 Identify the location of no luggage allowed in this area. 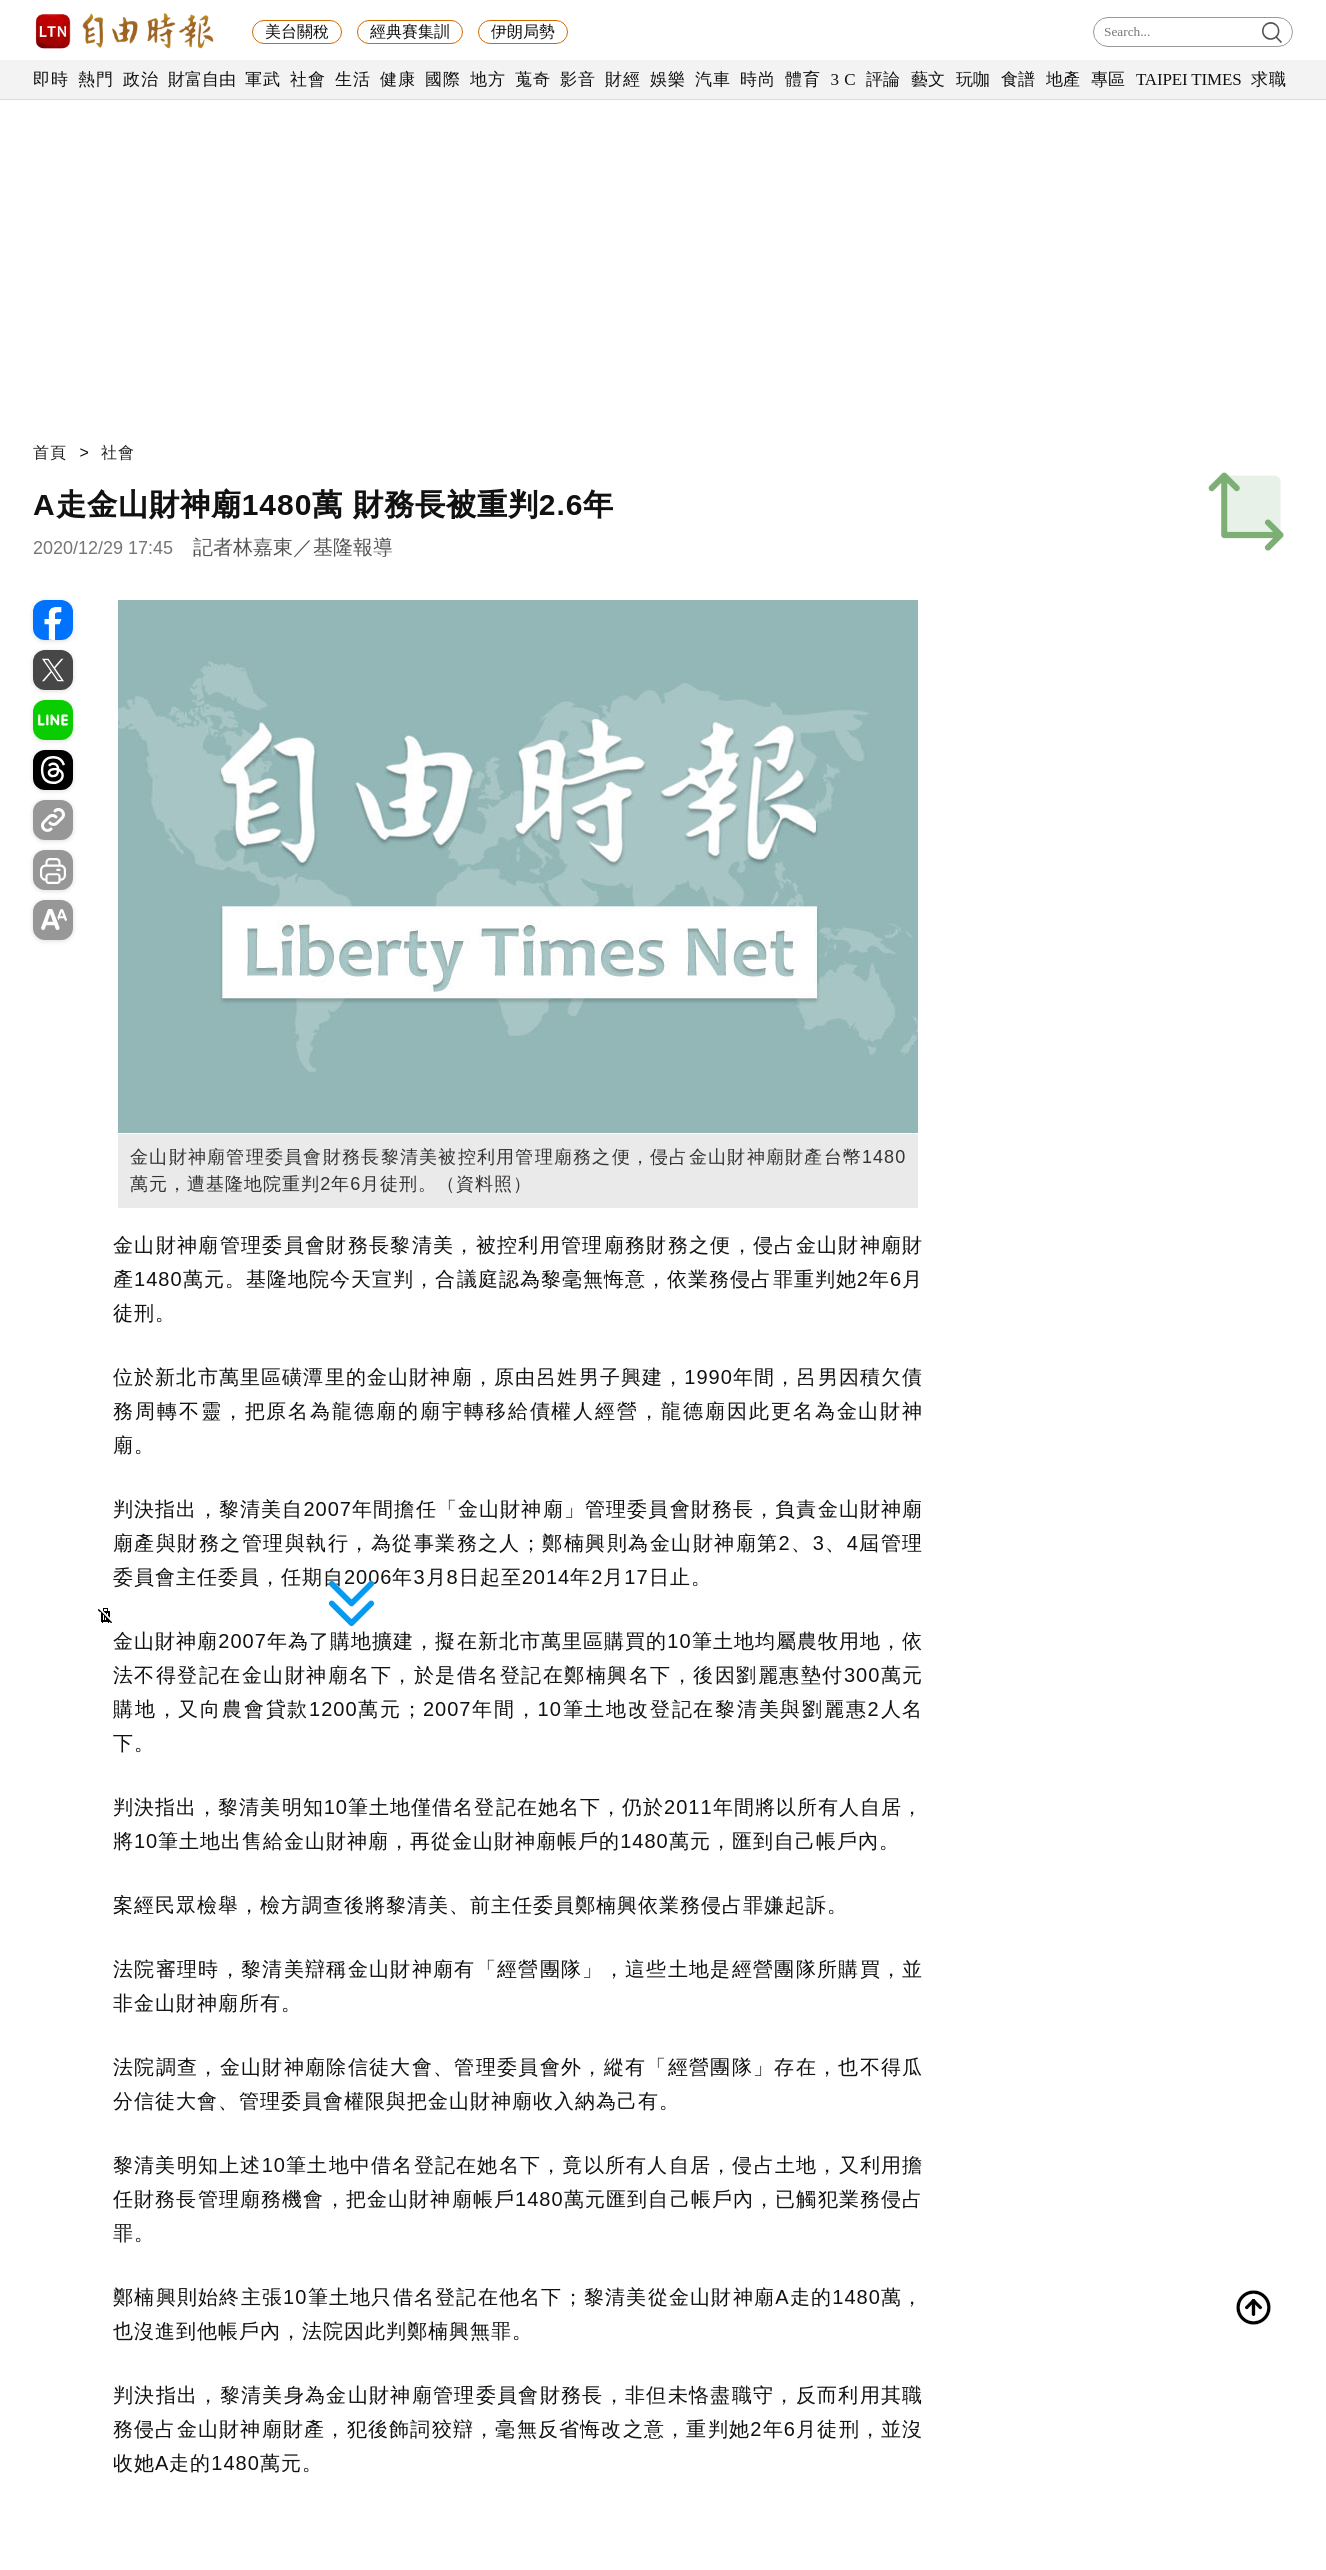
(105, 1615).